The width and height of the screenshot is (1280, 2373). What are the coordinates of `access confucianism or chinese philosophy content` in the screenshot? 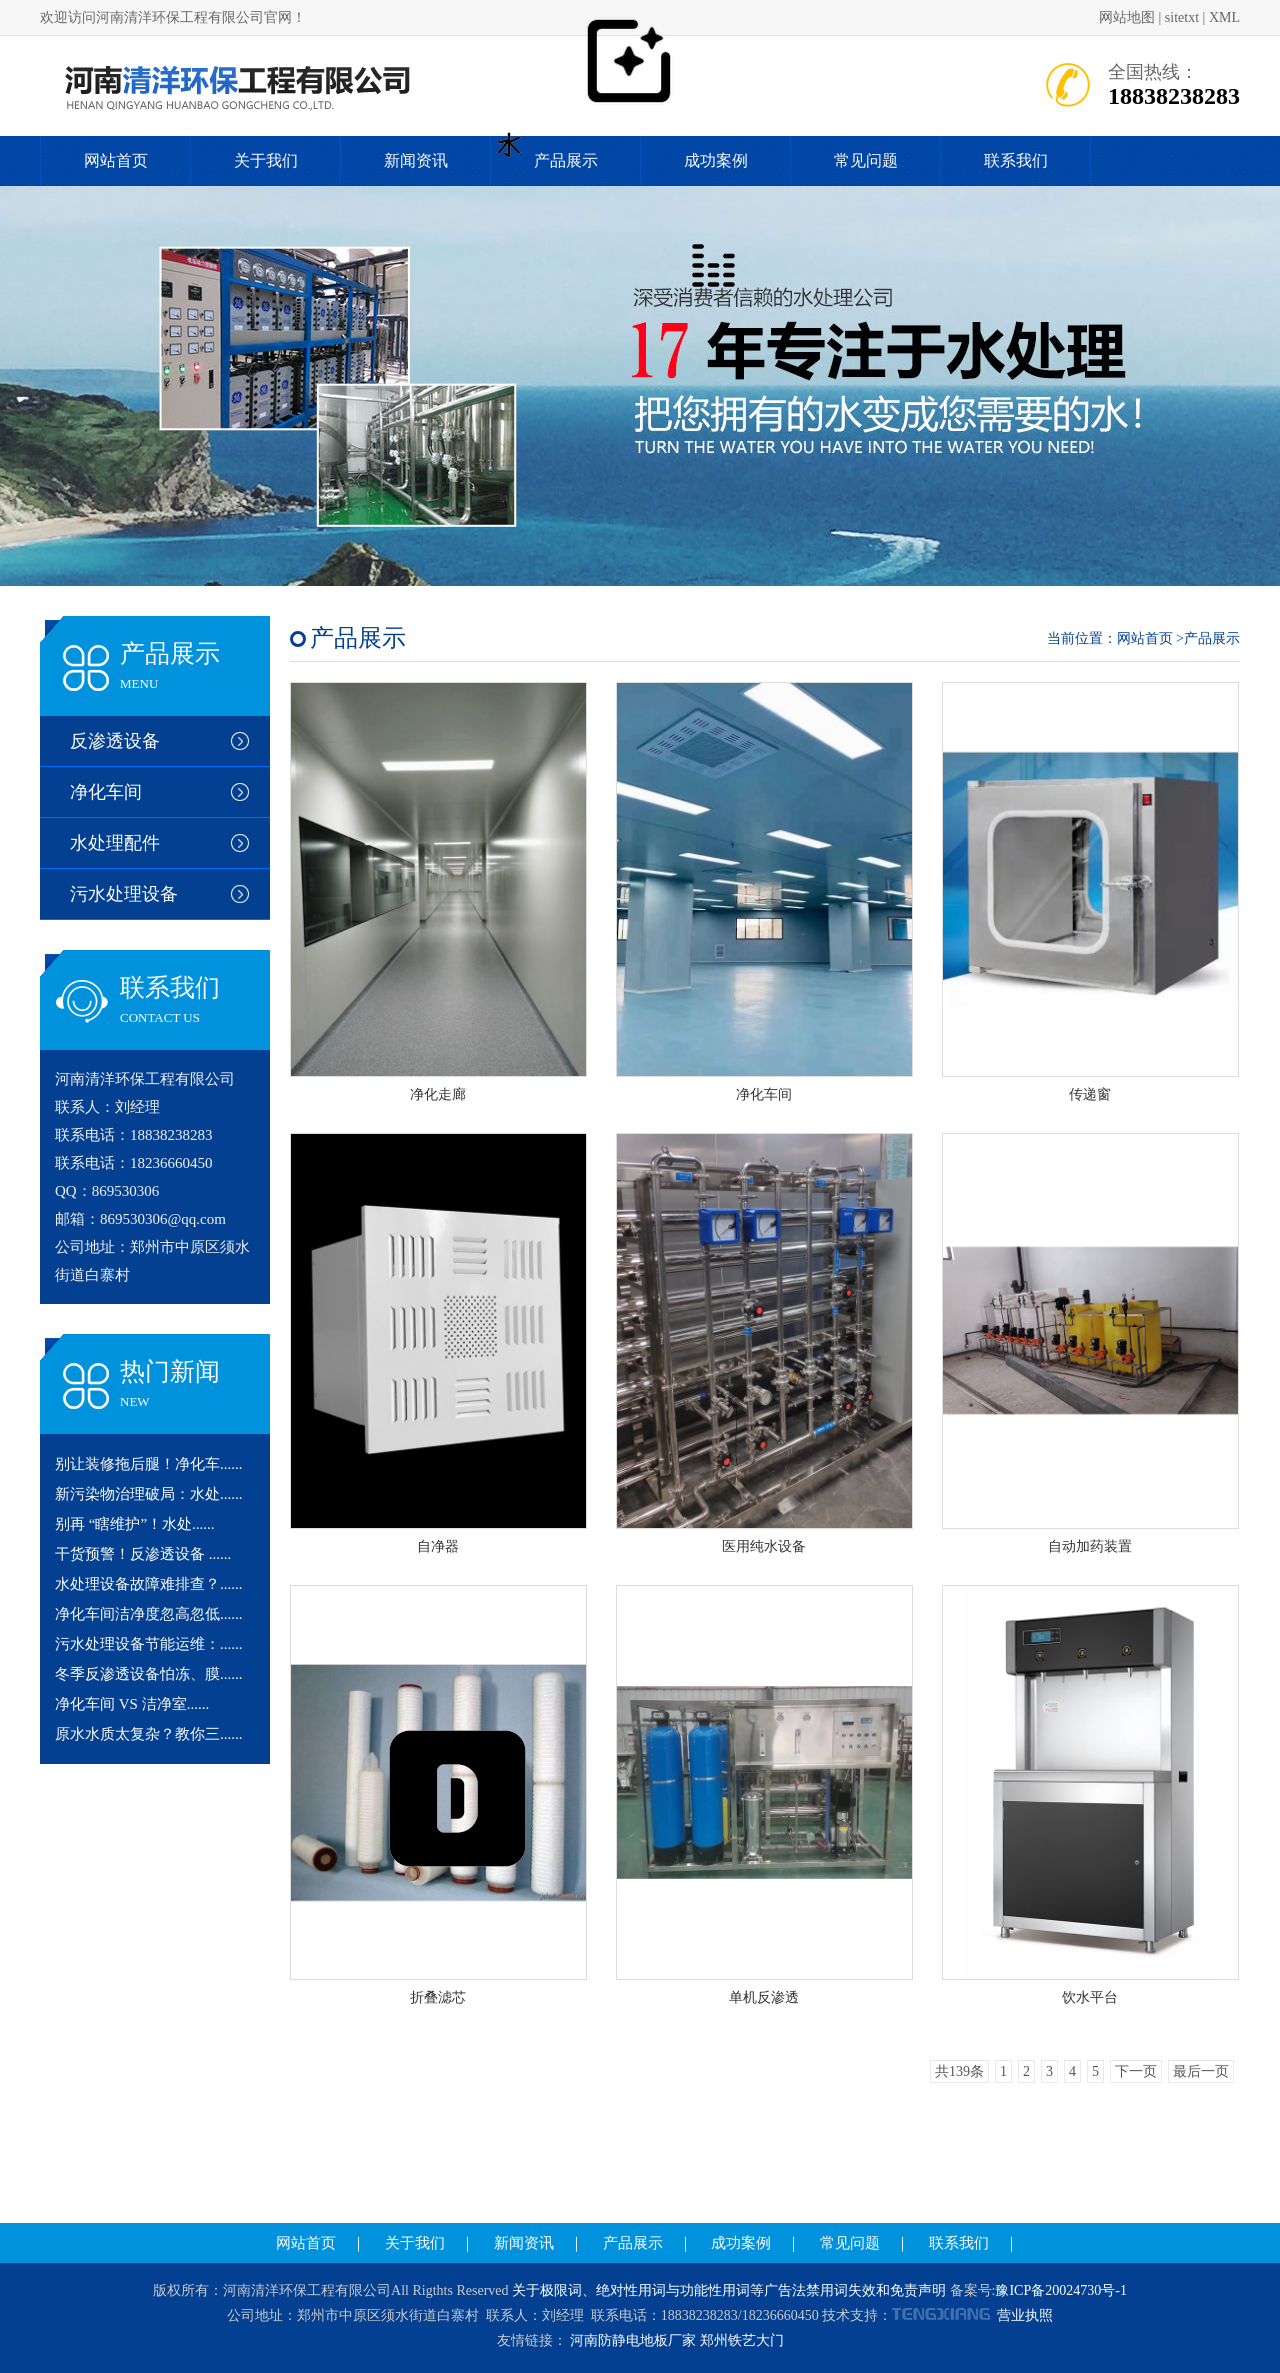 It's located at (509, 145).